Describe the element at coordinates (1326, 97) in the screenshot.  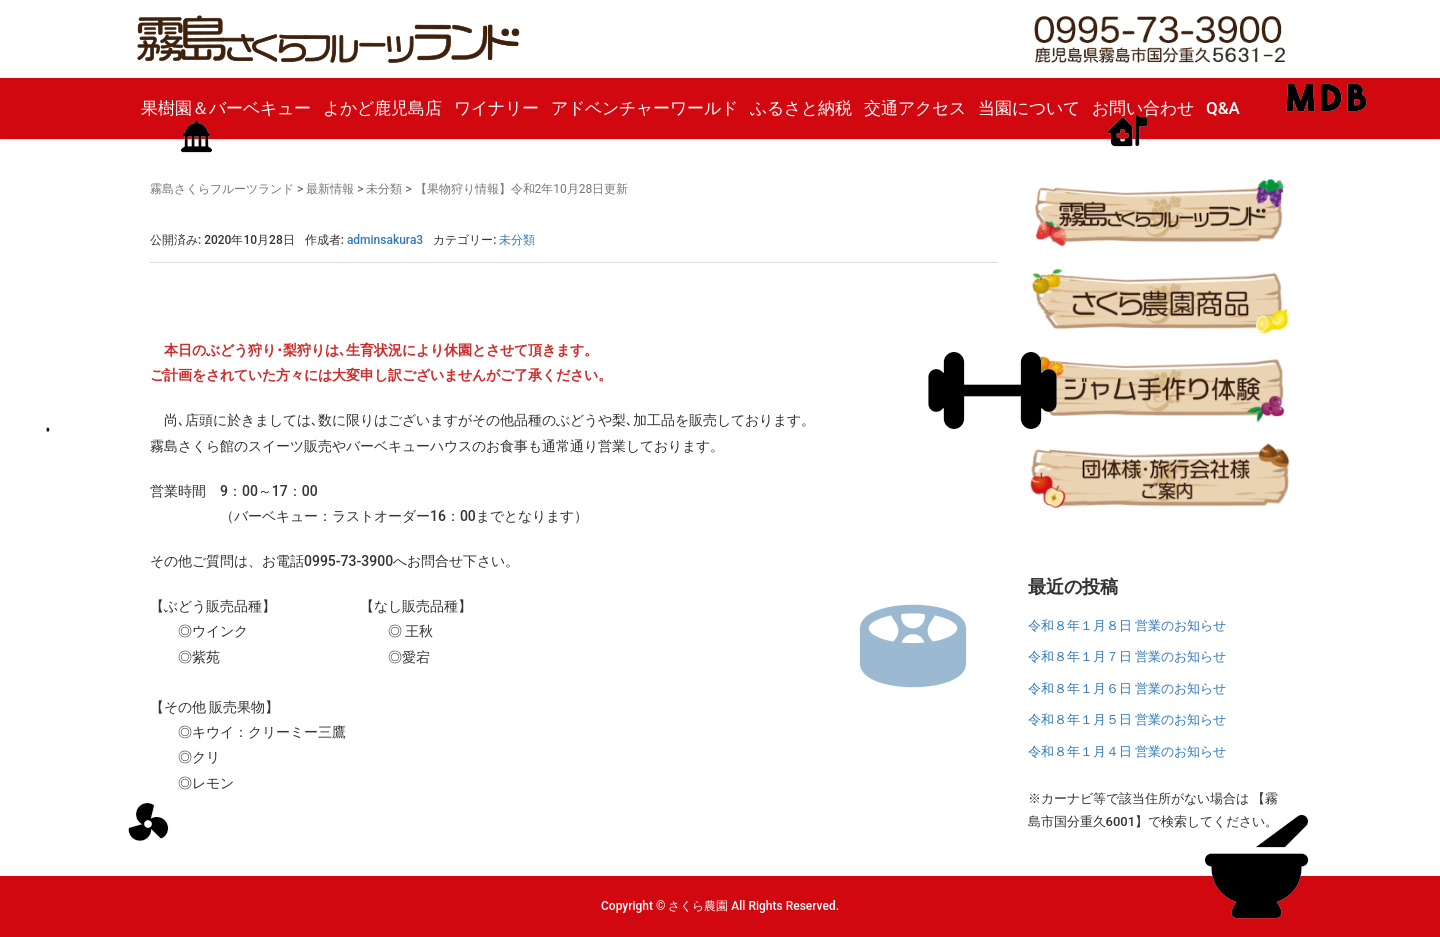
I see `MDBootstrap brand logo` at that location.